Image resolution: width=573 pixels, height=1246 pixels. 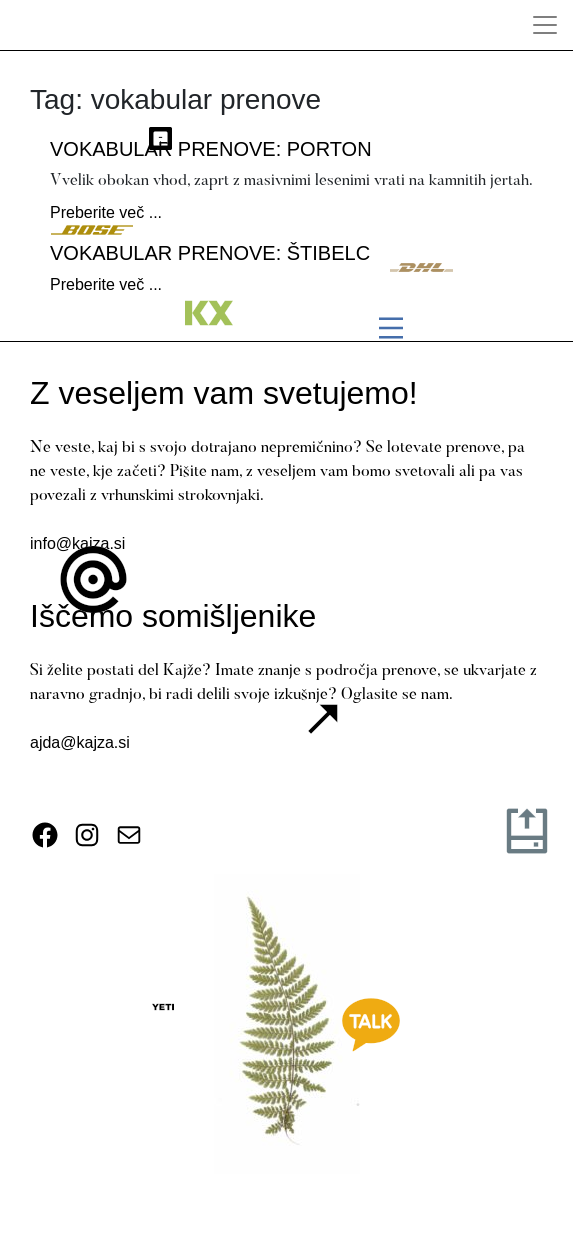 I want to click on open link in new tab or external window, so click(x=323, y=718).